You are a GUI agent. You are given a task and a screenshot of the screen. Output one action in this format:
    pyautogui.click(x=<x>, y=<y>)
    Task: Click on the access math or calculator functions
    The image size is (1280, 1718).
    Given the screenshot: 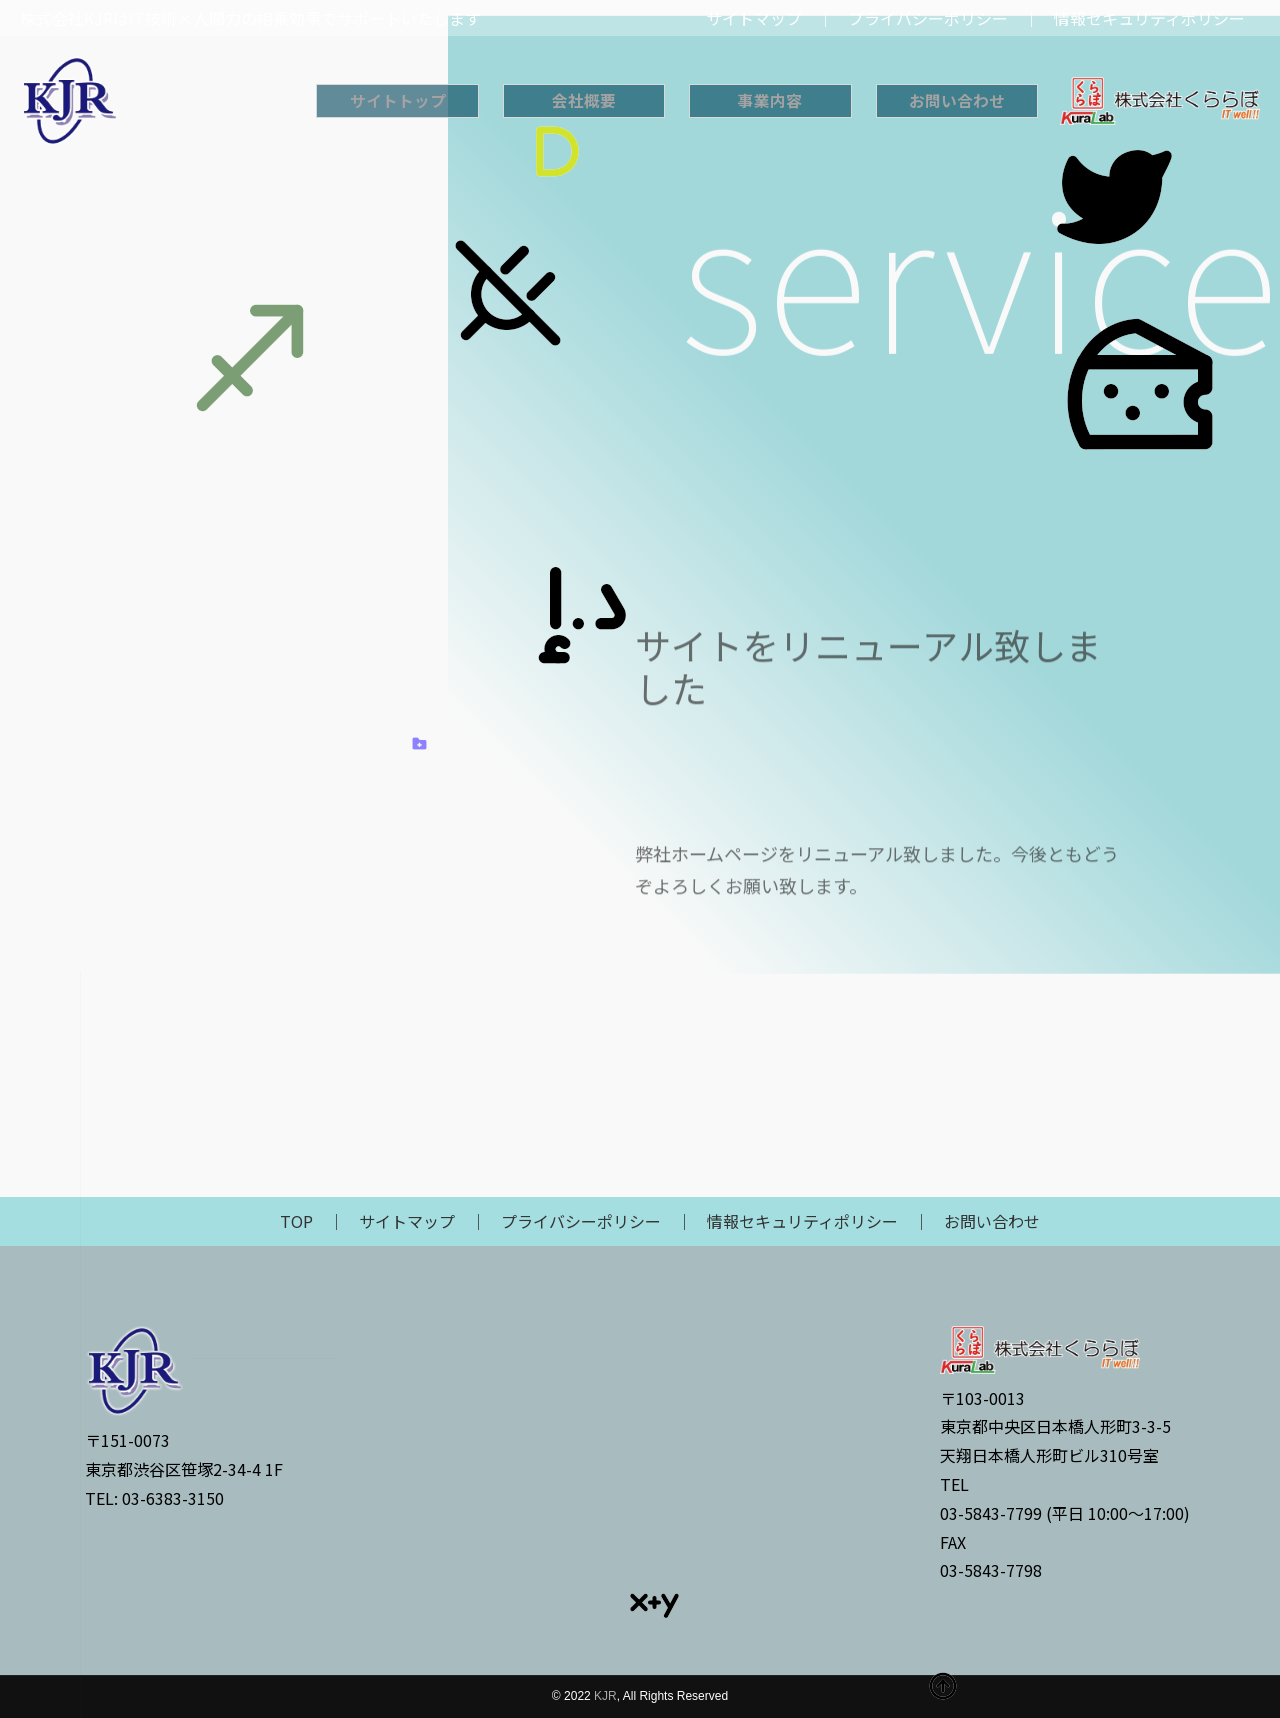 What is the action you would take?
    pyautogui.click(x=654, y=1602)
    